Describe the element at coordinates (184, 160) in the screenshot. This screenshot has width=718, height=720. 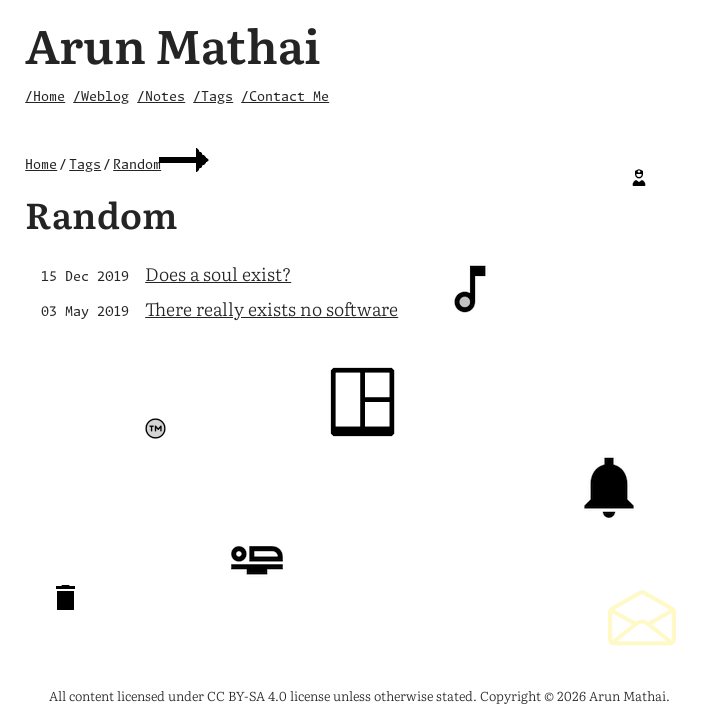
I see `proceed to the next step` at that location.